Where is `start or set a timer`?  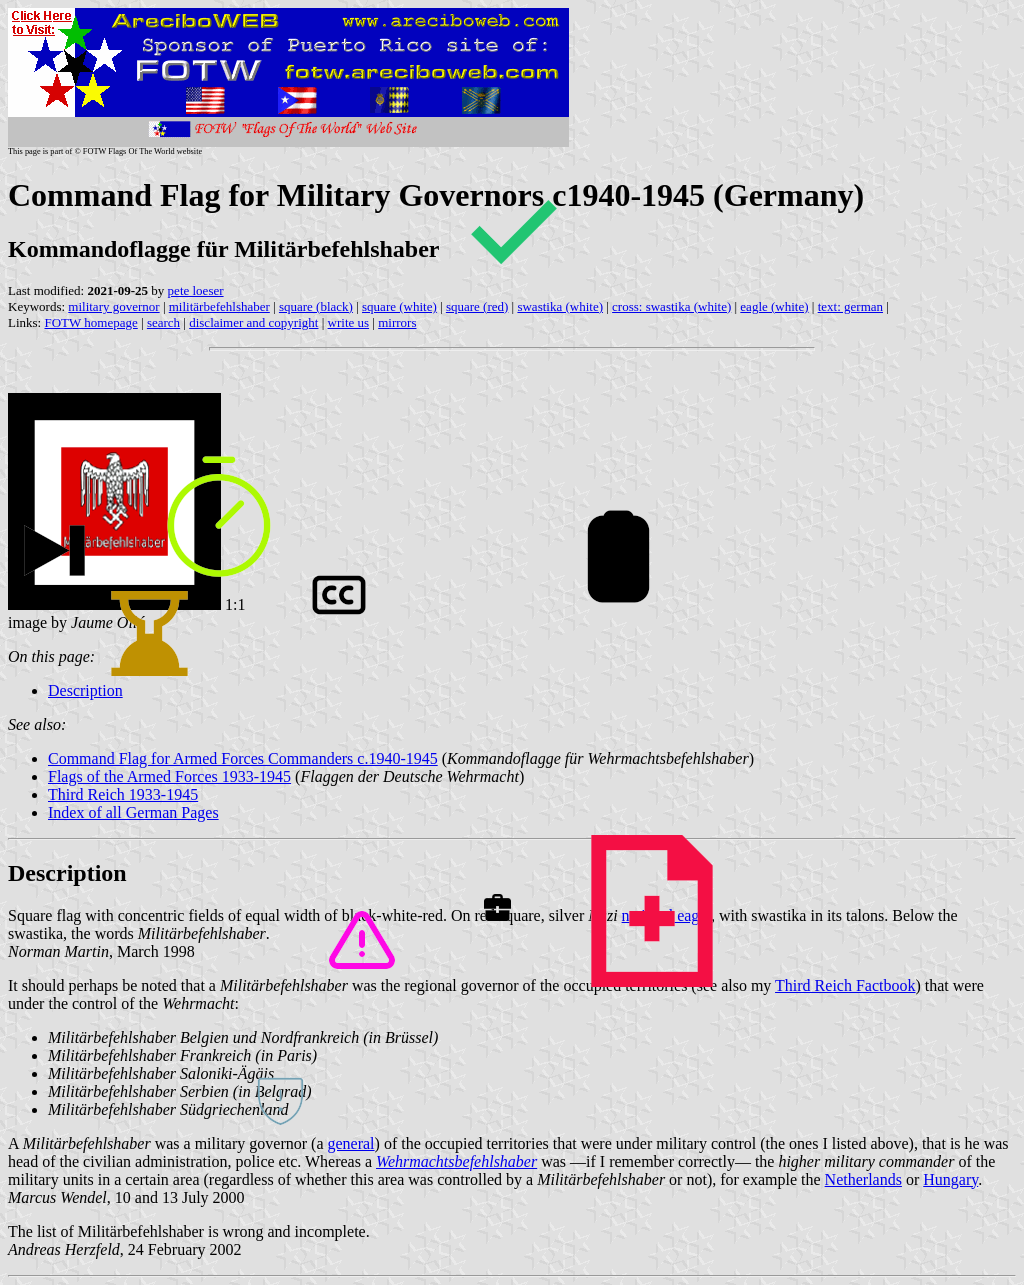 start or set a timer is located at coordinates (219, 521).